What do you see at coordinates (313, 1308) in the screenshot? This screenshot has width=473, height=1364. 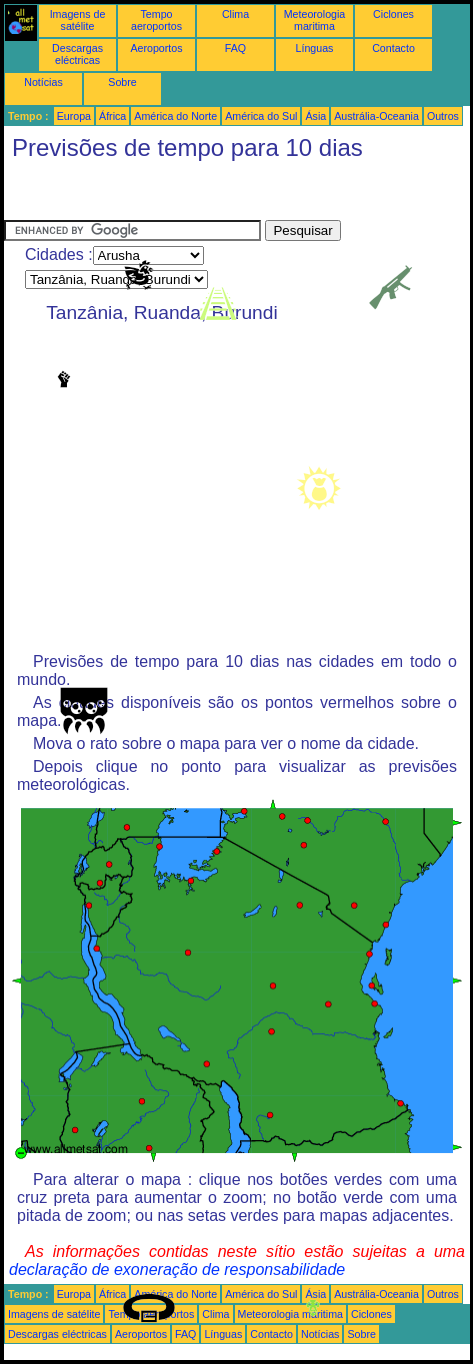 I see `indicates a death or game over state` at bounding box center [313, 1308].